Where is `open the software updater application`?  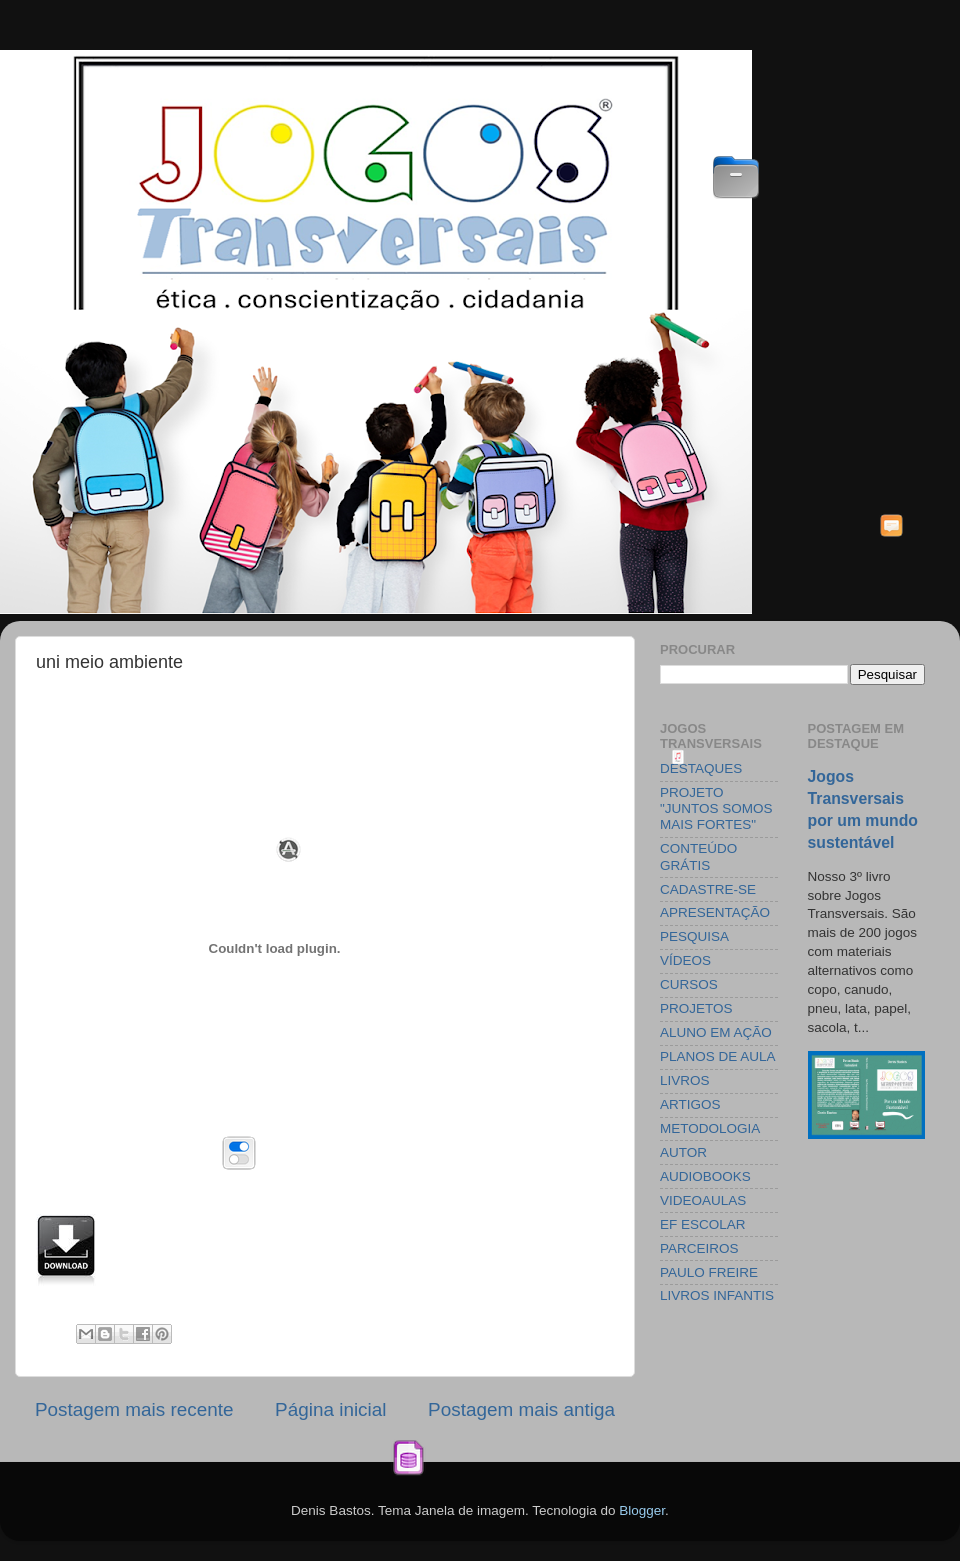 open the software updater application is located at coordinates (288, 849).